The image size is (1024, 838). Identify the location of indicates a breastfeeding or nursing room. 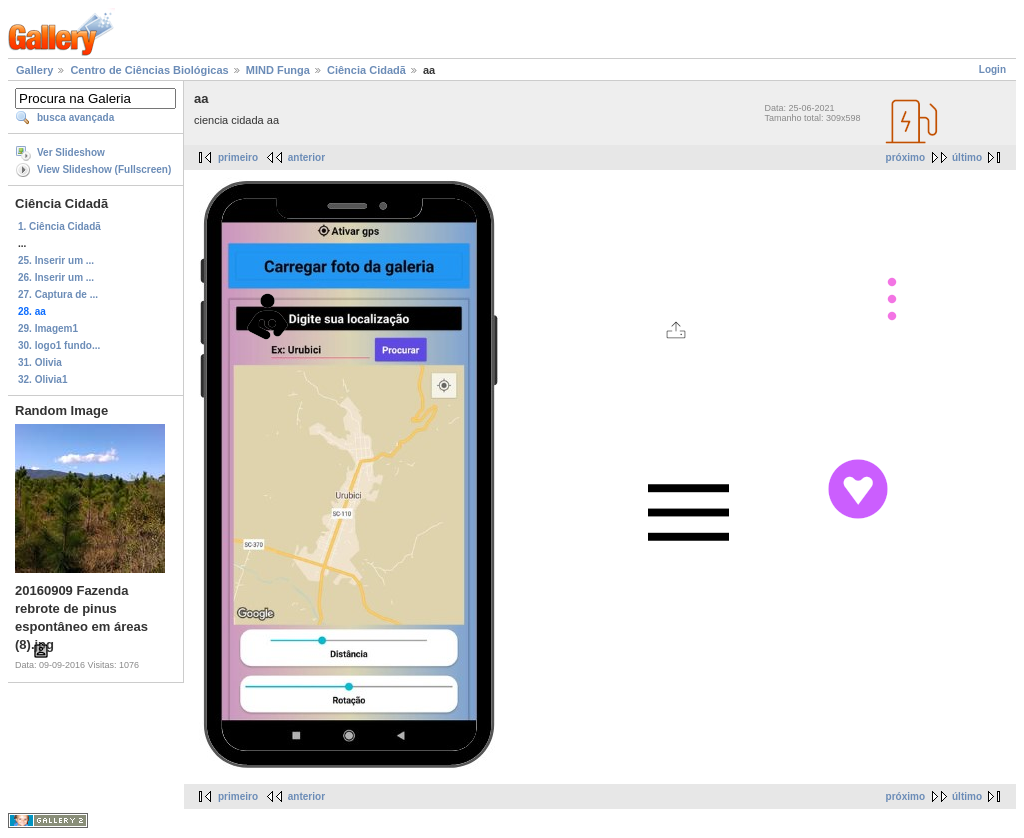
(267, 316).